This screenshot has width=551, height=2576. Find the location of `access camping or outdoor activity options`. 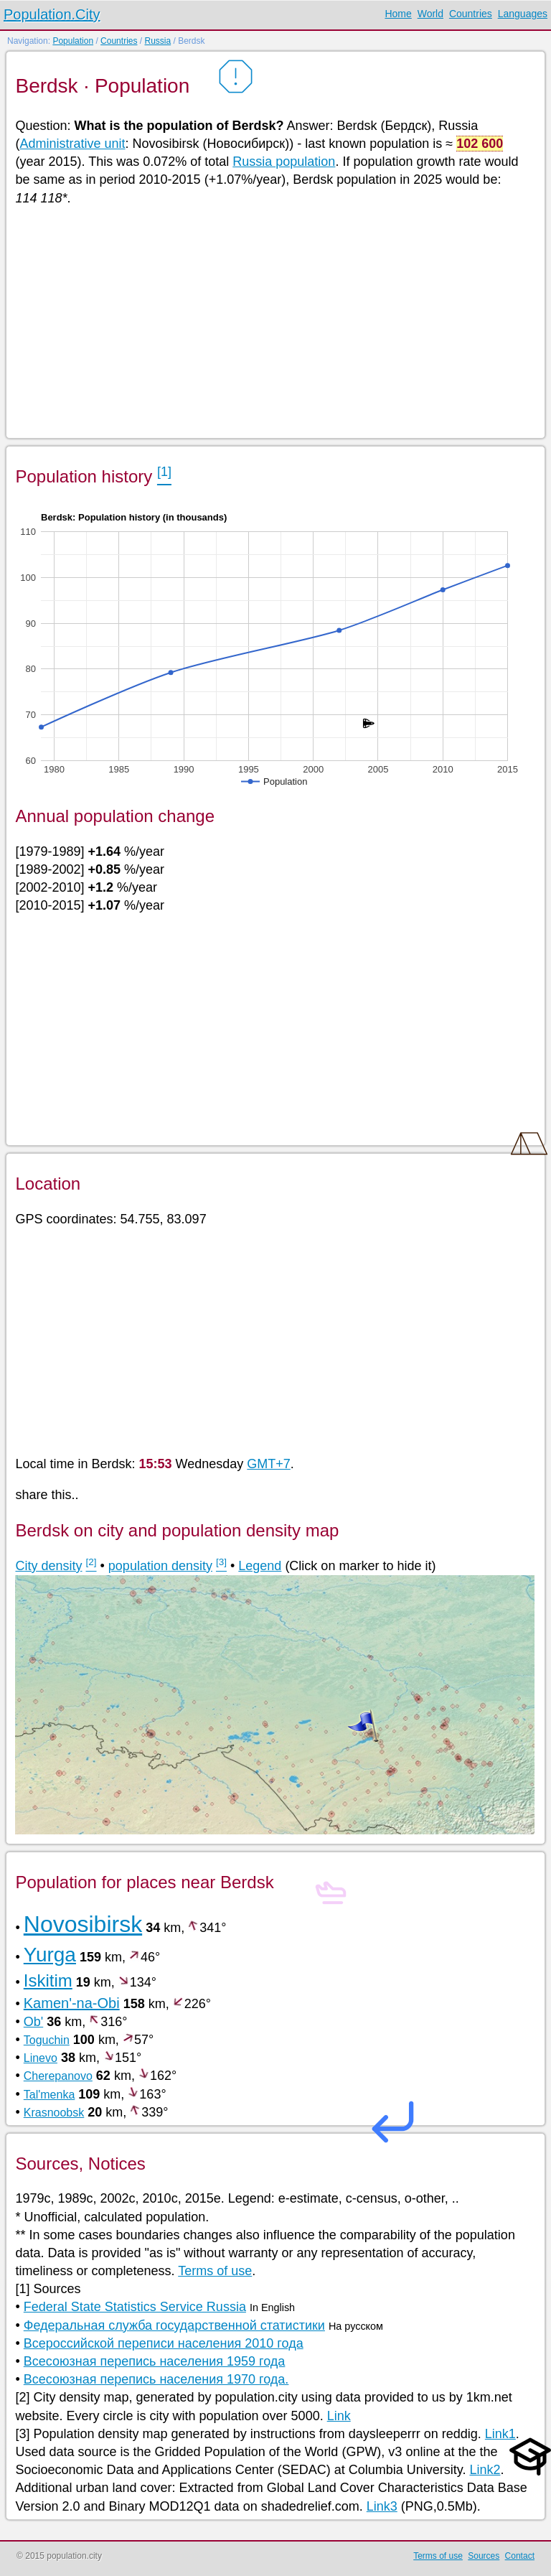

access camping or outdoor activity options is located at coordinates (529, 1144).